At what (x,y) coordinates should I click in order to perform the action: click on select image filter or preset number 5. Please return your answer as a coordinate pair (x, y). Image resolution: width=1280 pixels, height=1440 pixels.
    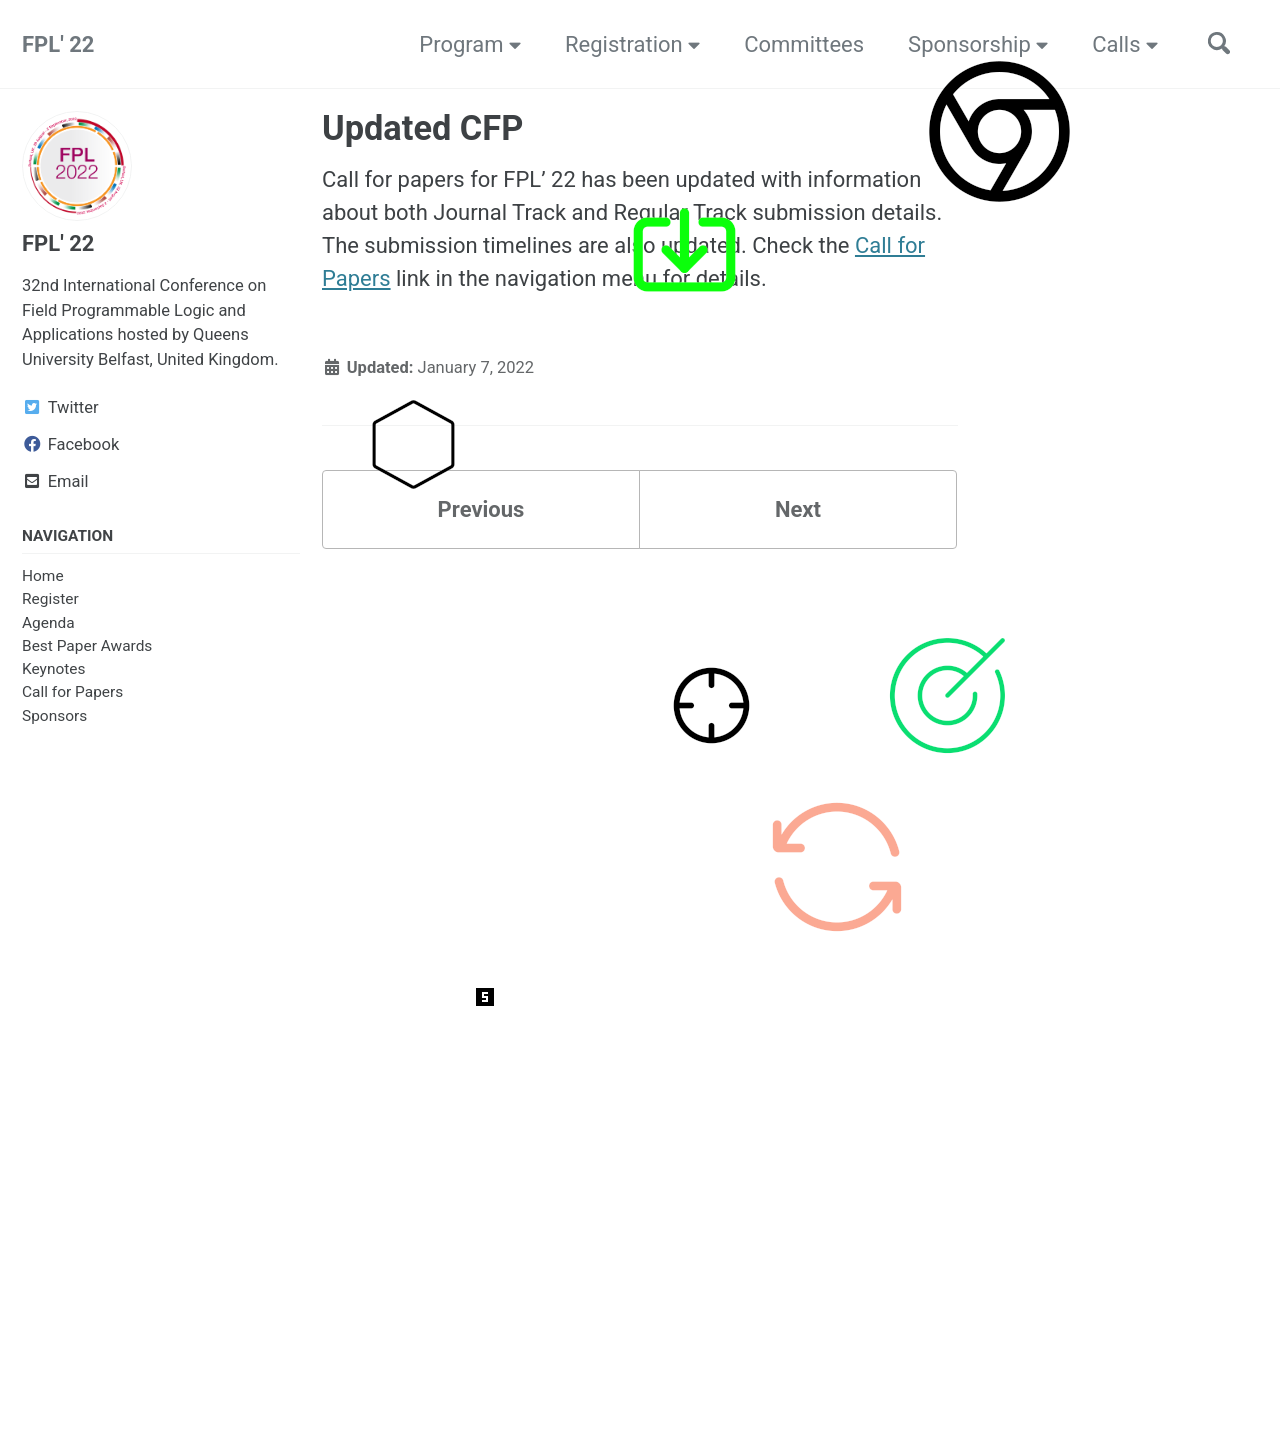
    Looking at the image, I should click on (485, 997).